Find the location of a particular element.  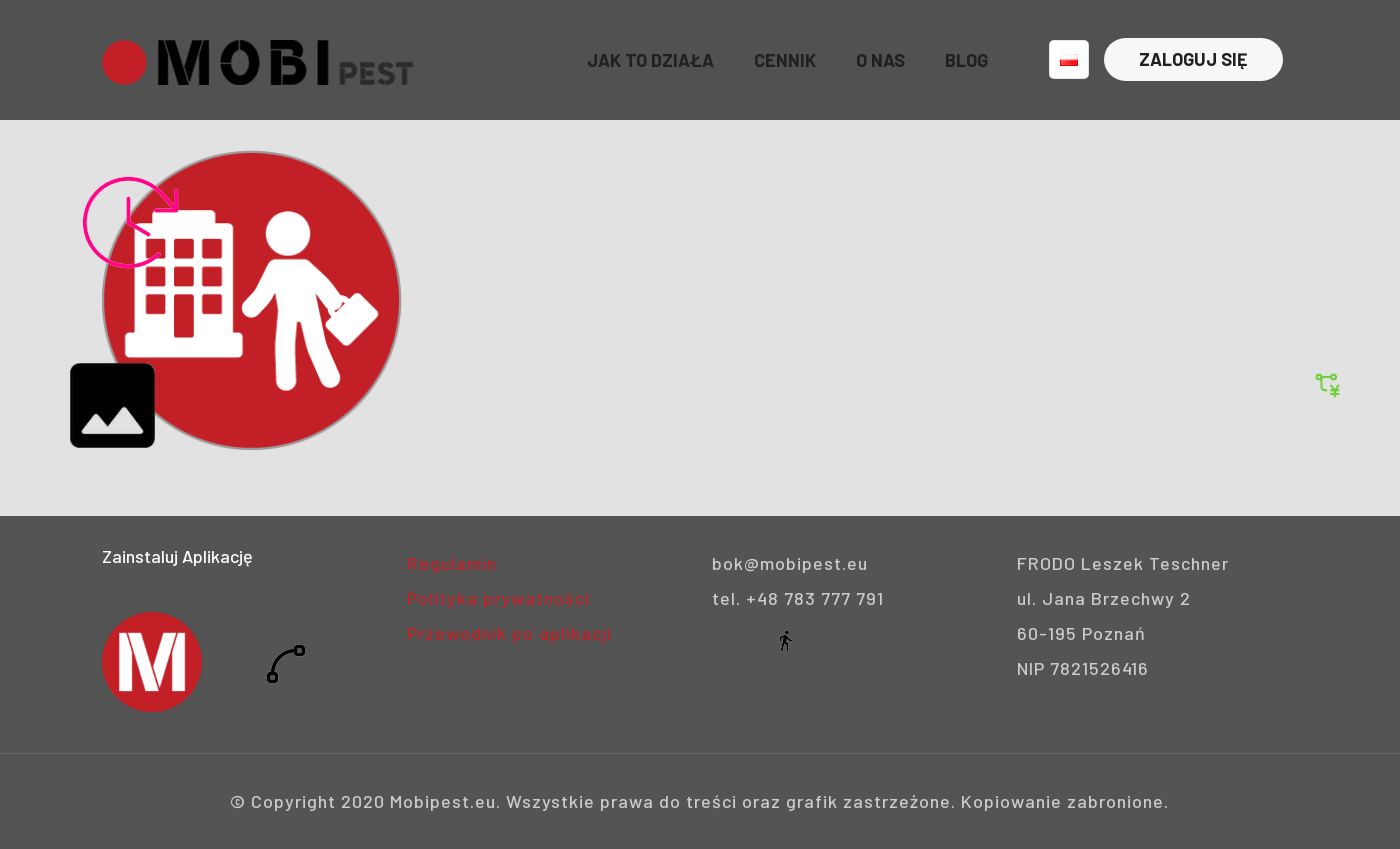

redo or restore a previous action is located at coordinates (128, 222).